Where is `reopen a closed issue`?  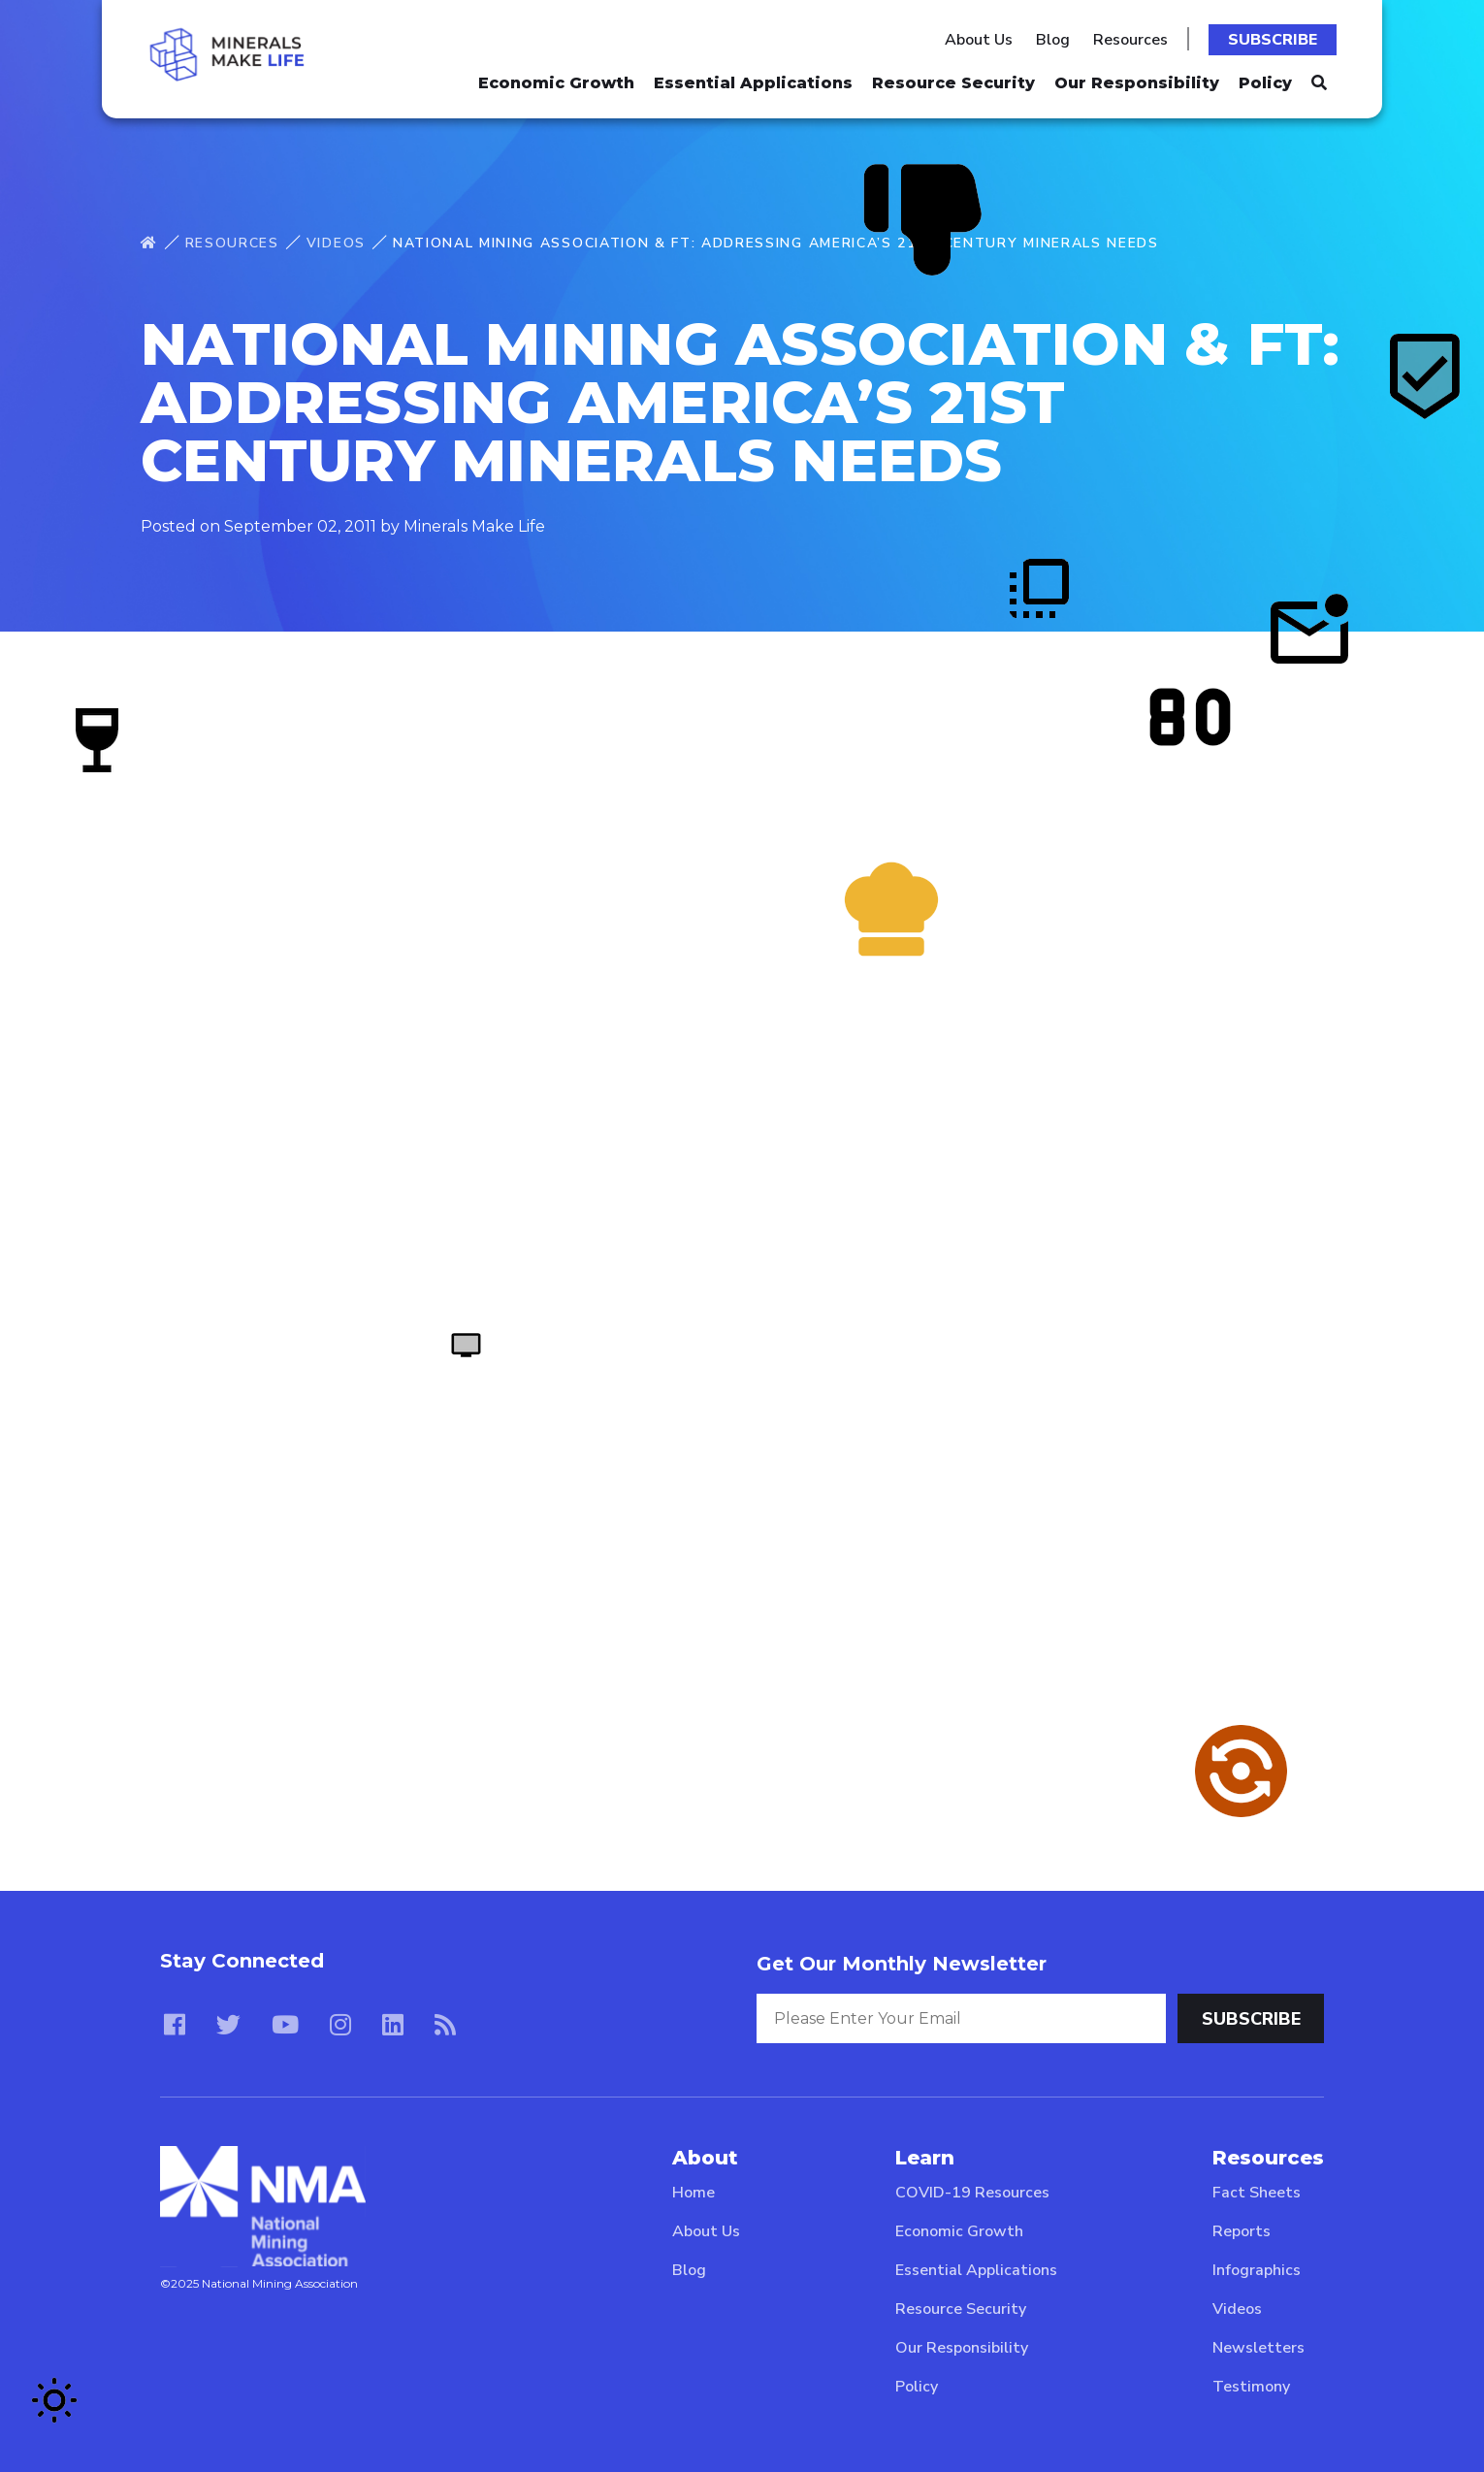 reopen a closed issue is located at coordinates (1241, 1771).